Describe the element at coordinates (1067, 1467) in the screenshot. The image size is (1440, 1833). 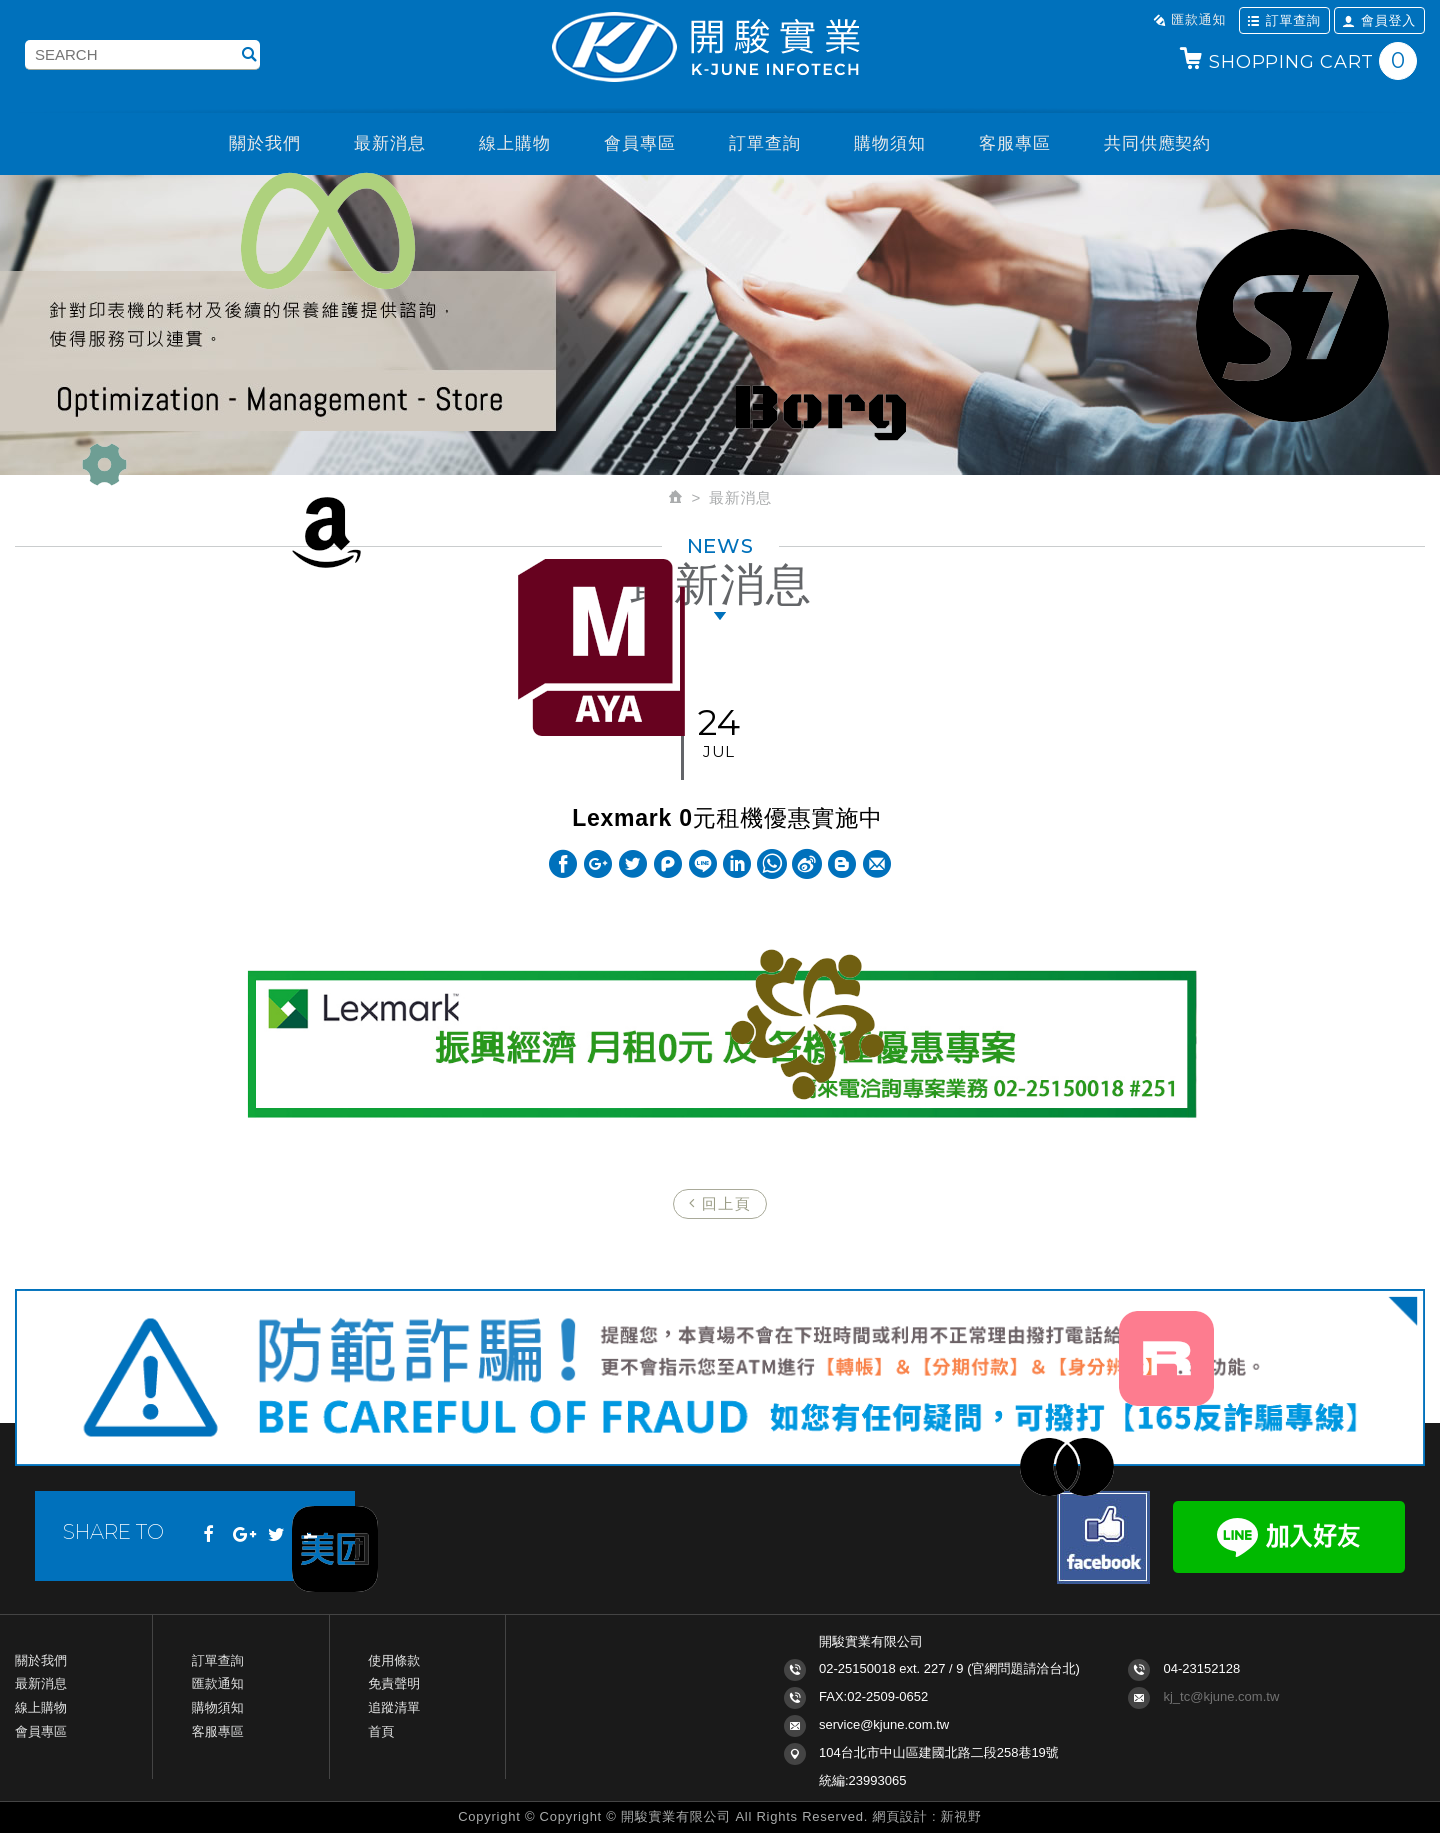
I see `pay with mastercard` at that location.